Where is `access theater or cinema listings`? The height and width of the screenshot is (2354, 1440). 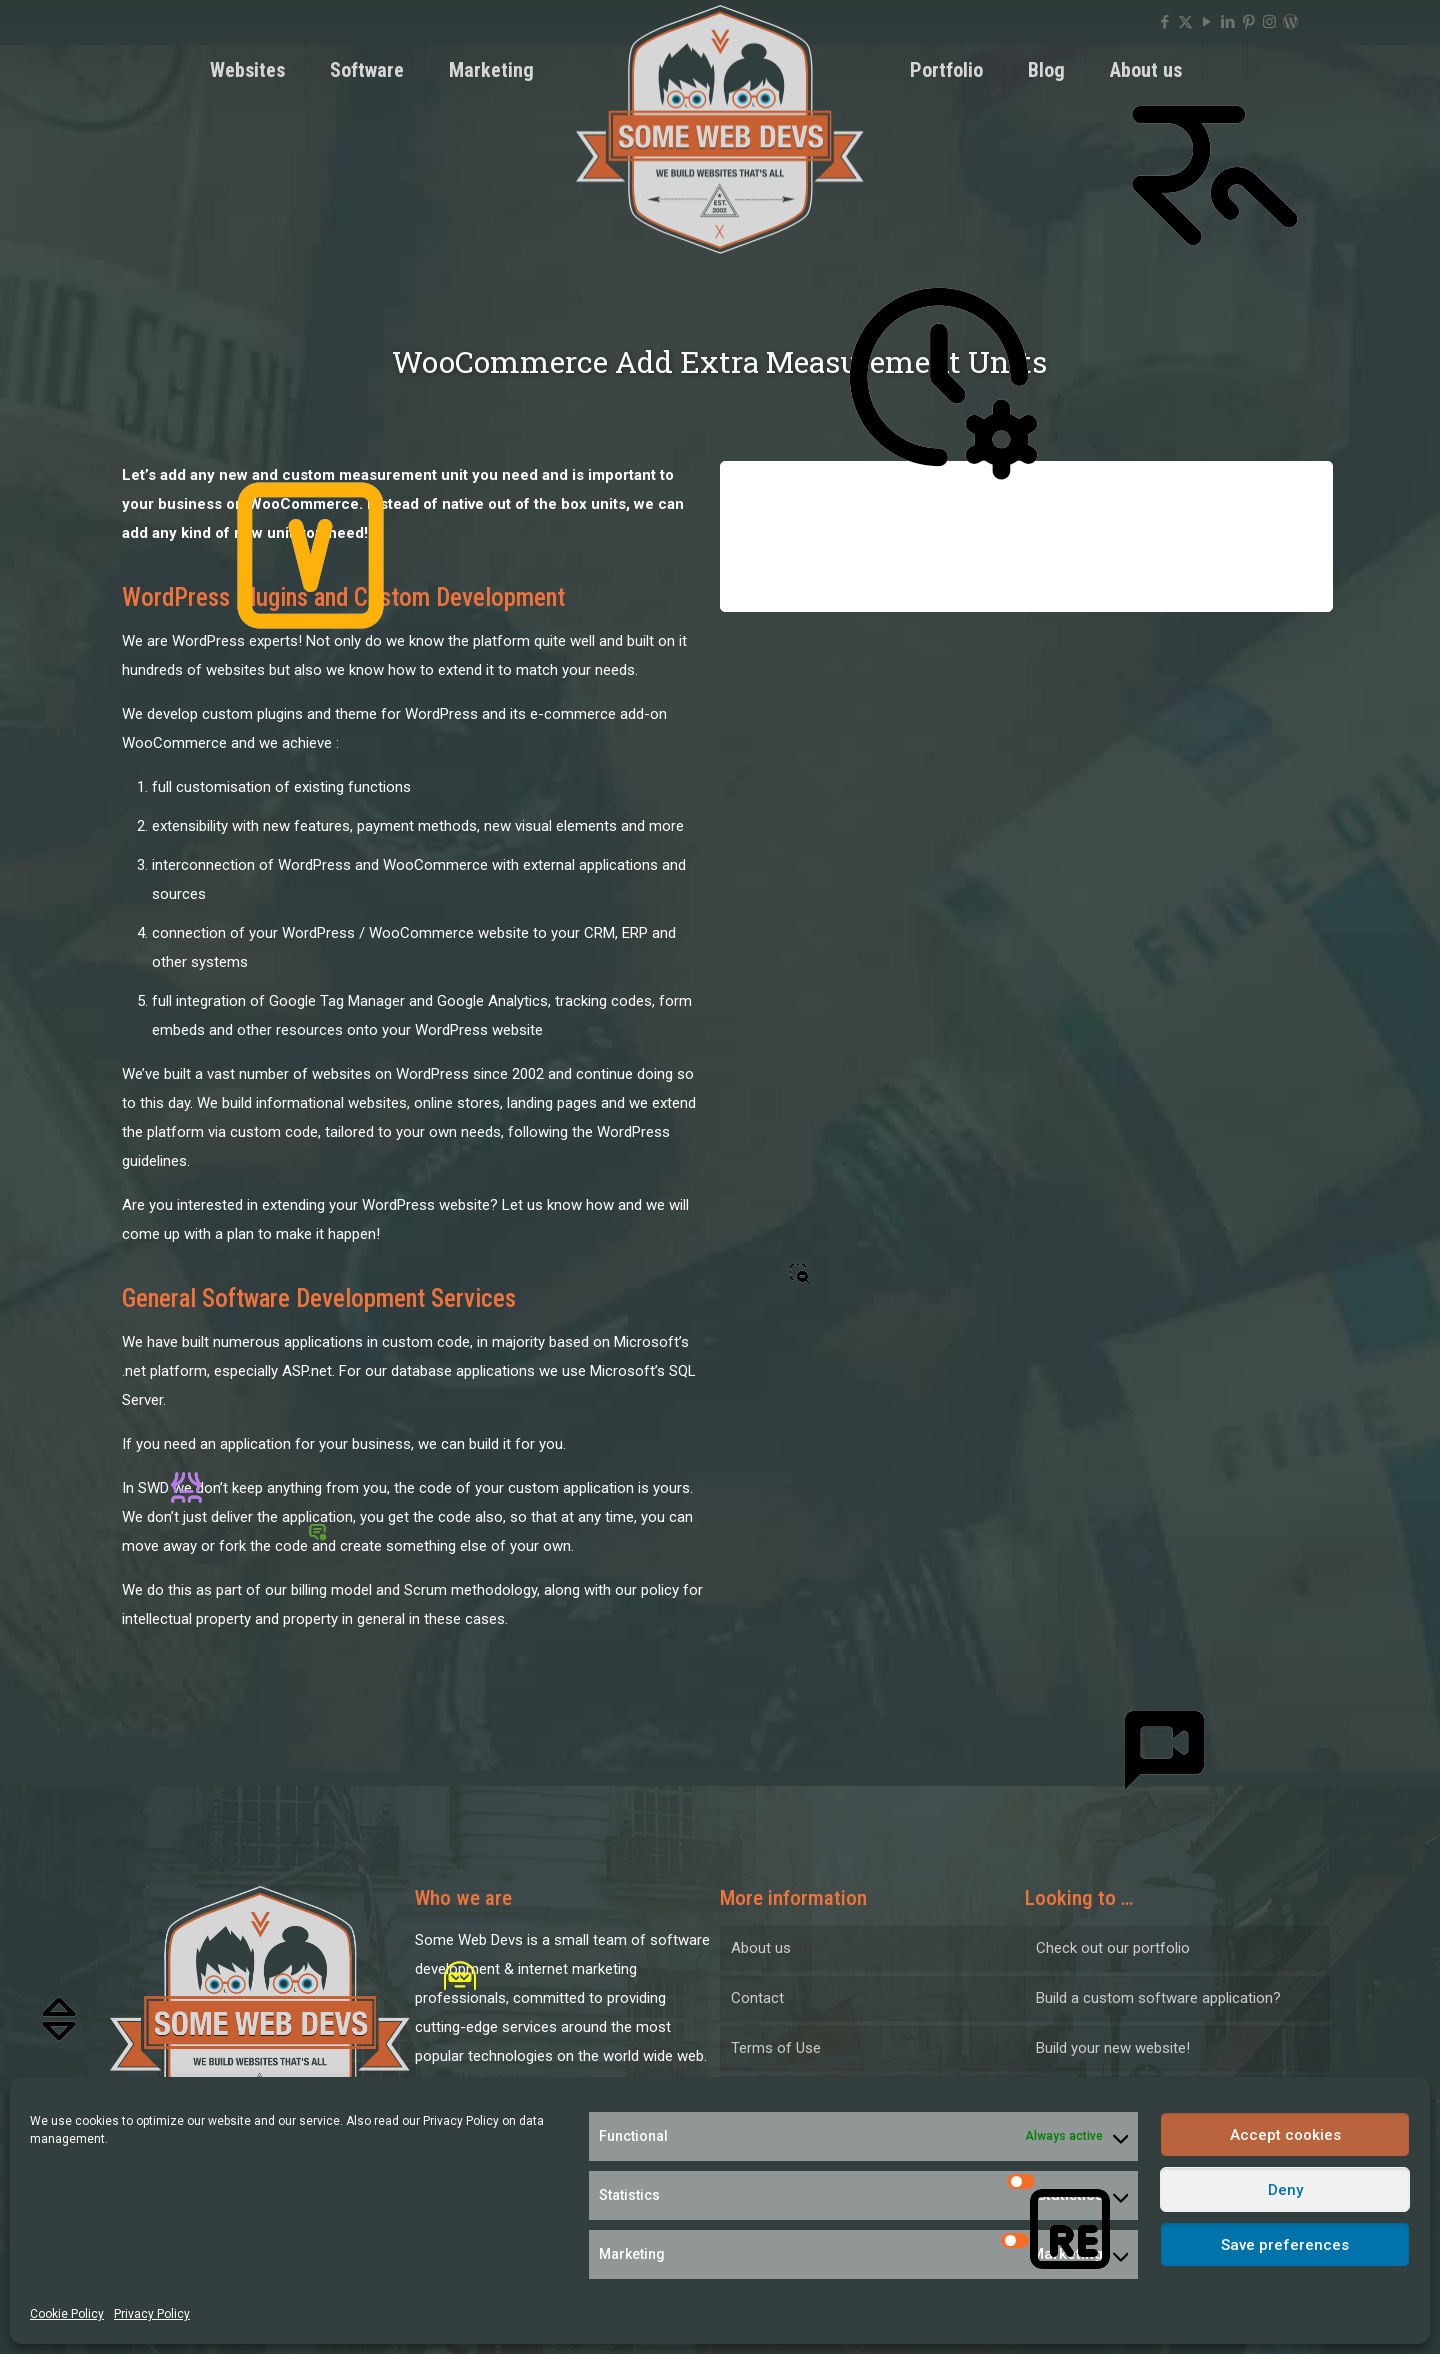
access theater or cinema listings is located at coordinates (186, 1487).